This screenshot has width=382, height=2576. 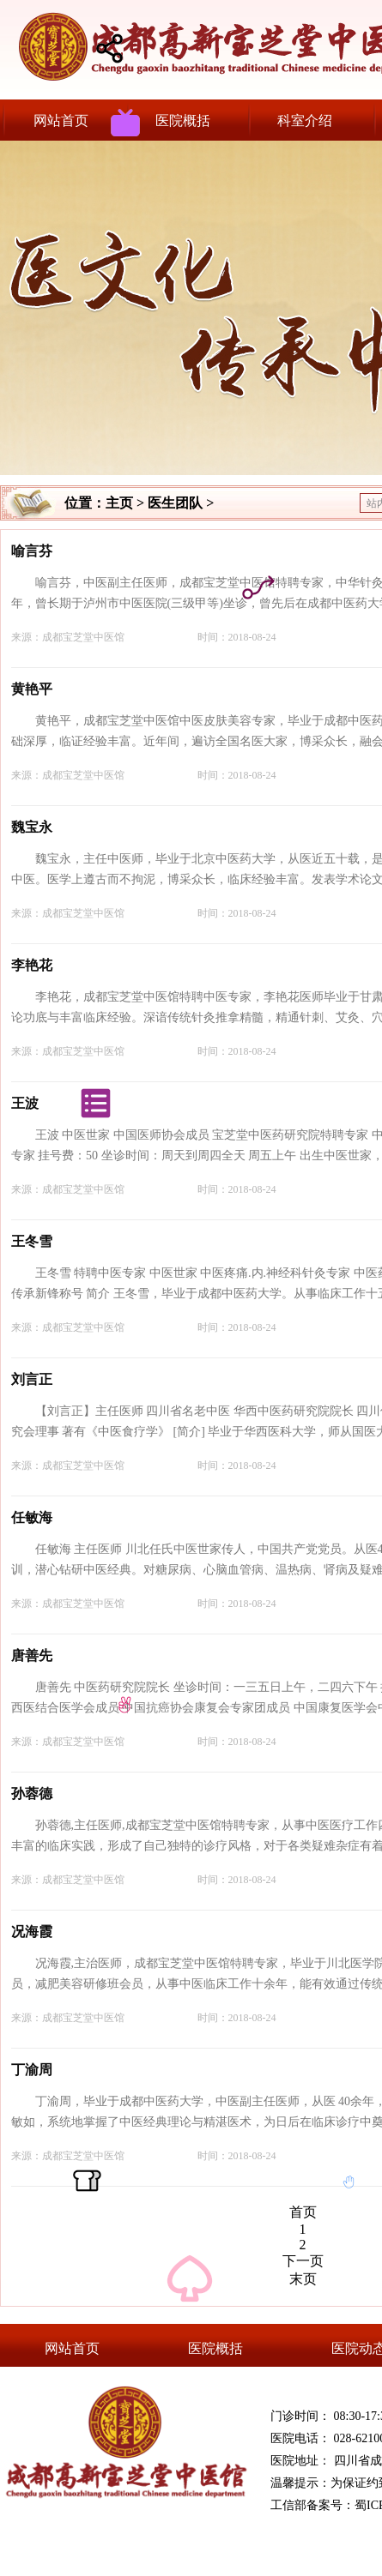 I want to click on stop or pause an action, so click(x=349, y=2182).